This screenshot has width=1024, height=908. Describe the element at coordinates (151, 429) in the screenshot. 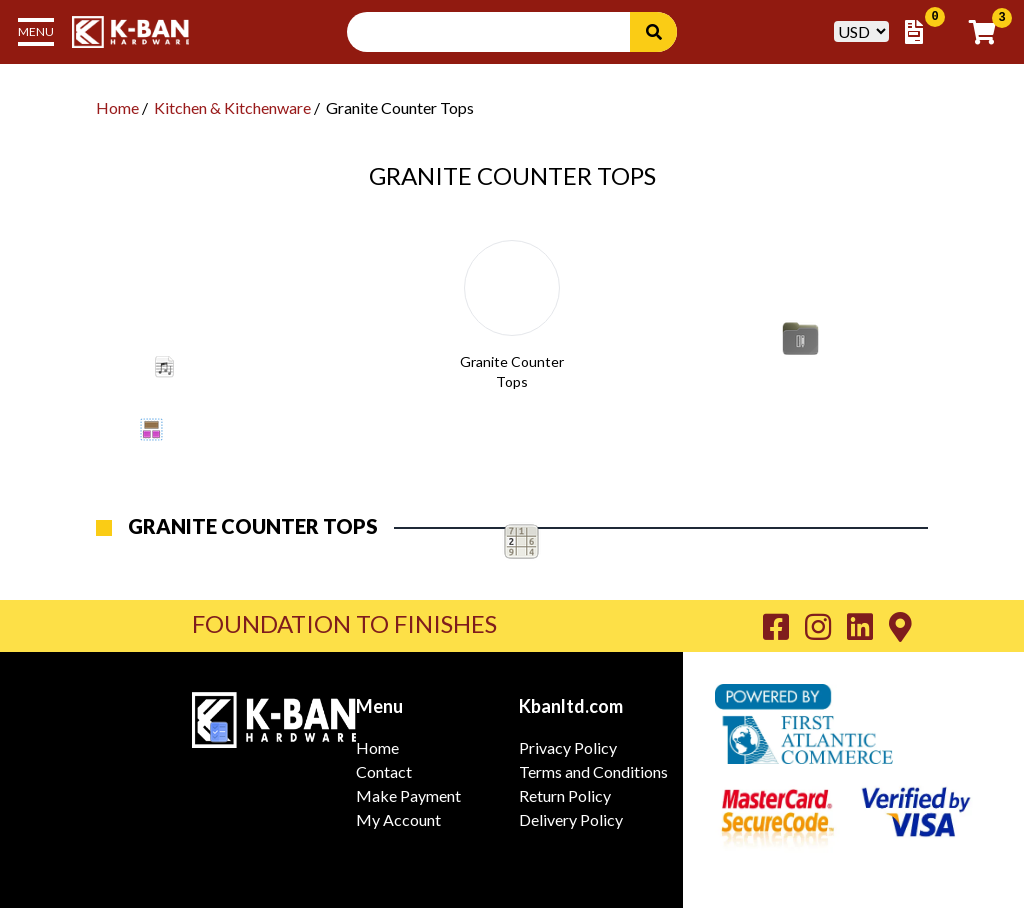

I see `select all items in the current view` at that location.